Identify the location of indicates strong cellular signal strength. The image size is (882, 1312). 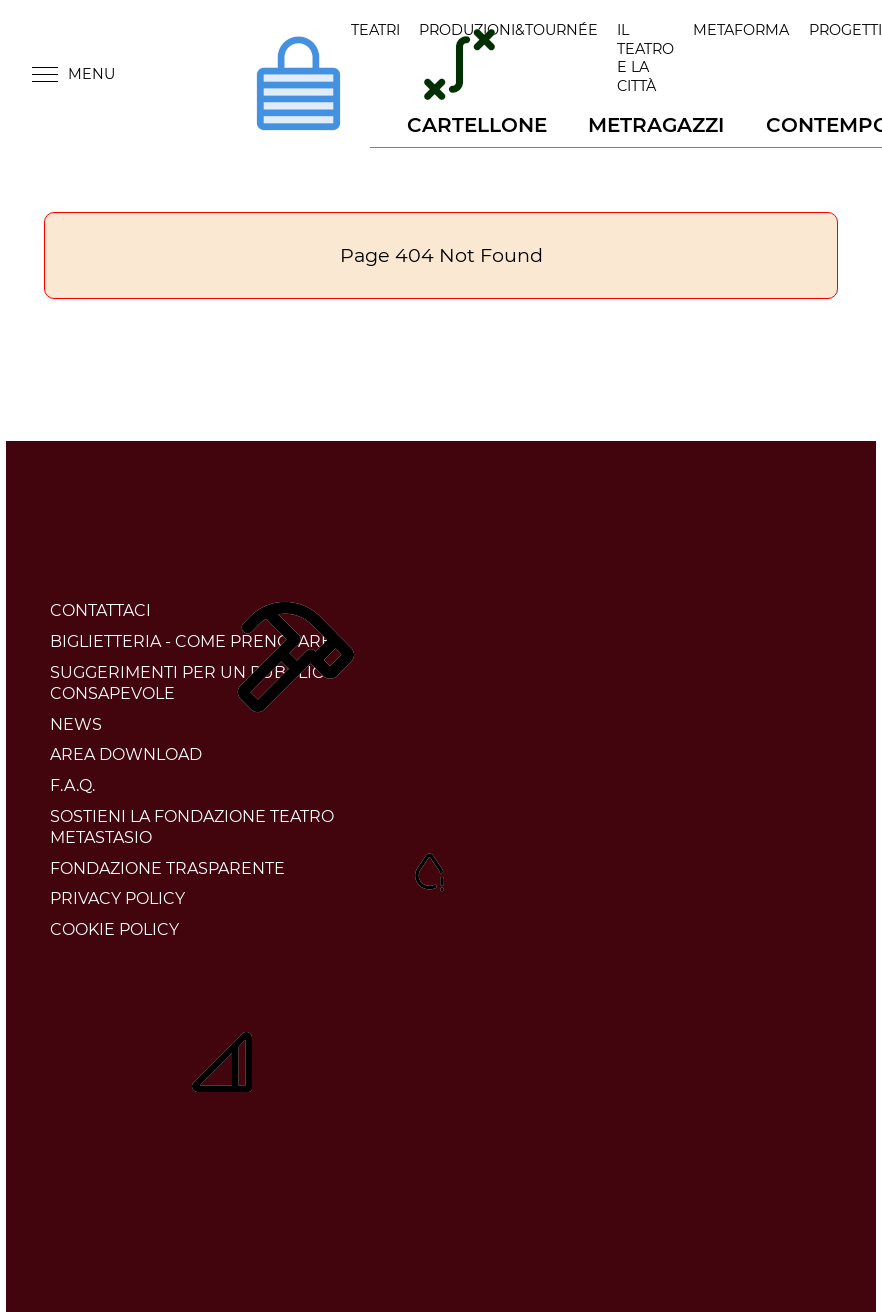
(222, 1062).